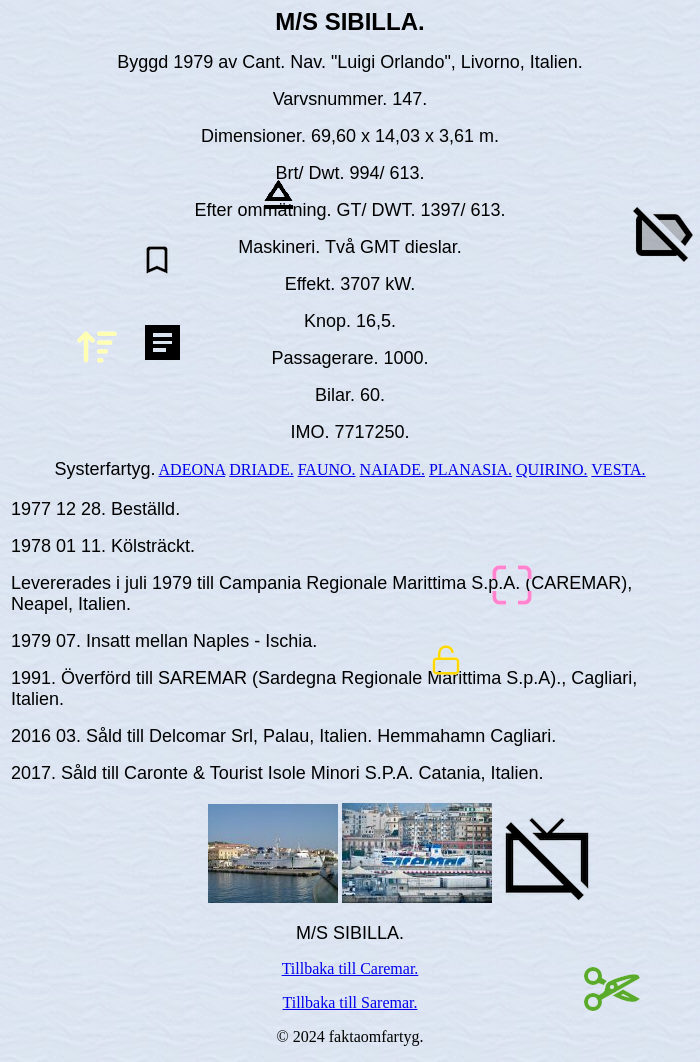 This screenshot has height=1062, width=700. I want to click on scan a QR code or barcode, so click(512, 585).